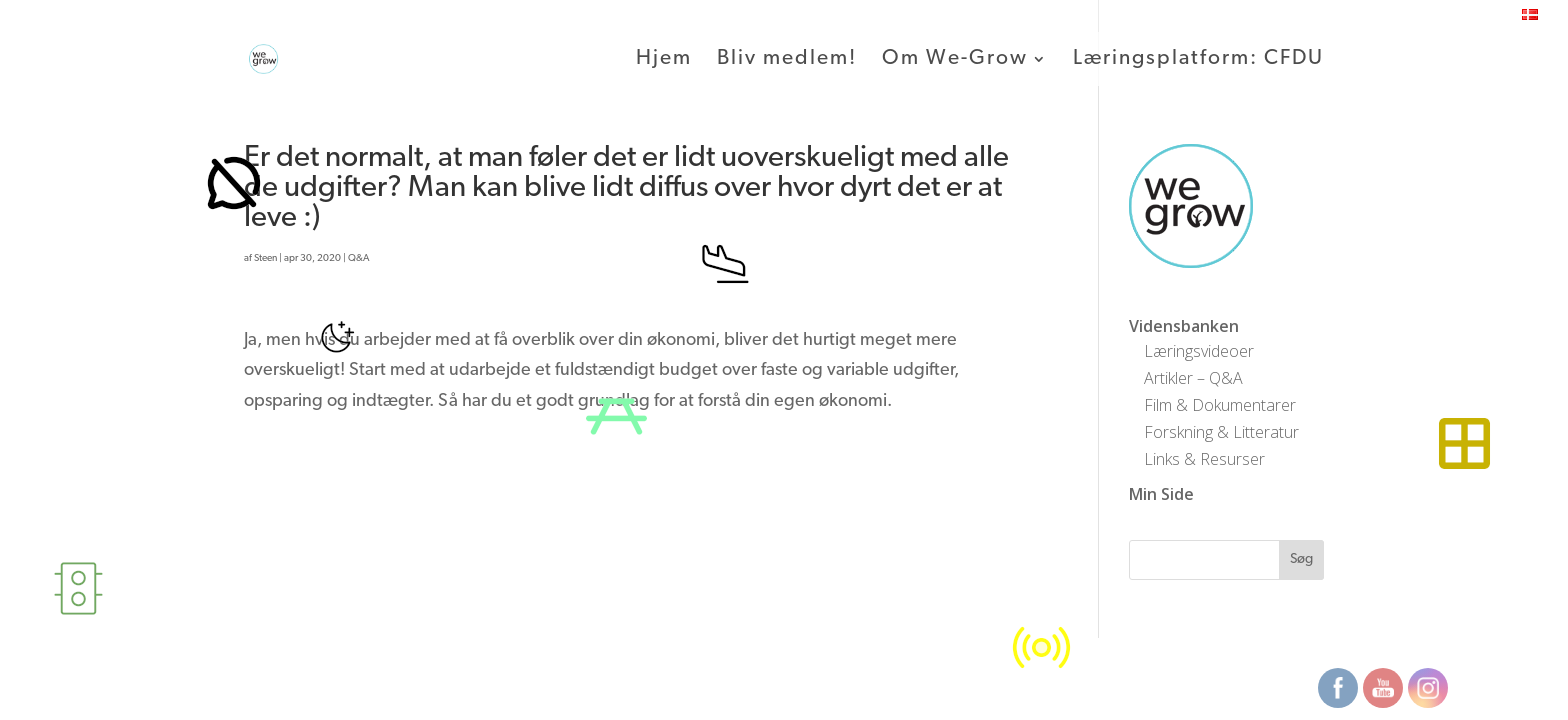  I want to click on traffic or signal status indicator, so click(78, 588).